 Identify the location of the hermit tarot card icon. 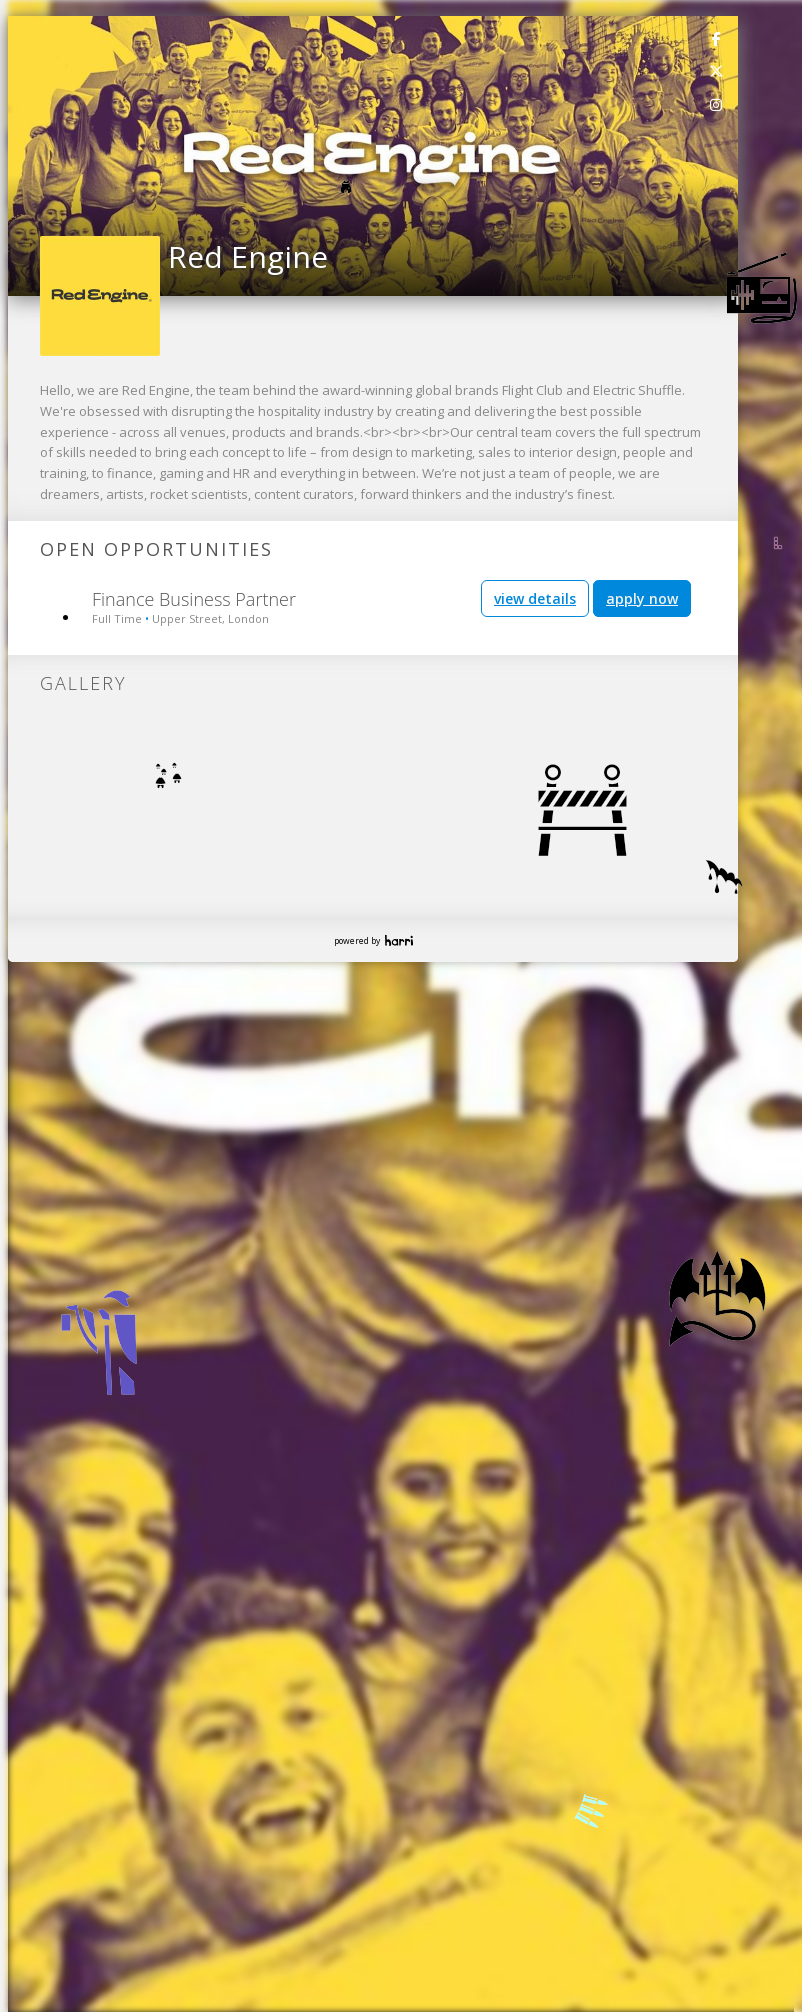
(103, 1342).